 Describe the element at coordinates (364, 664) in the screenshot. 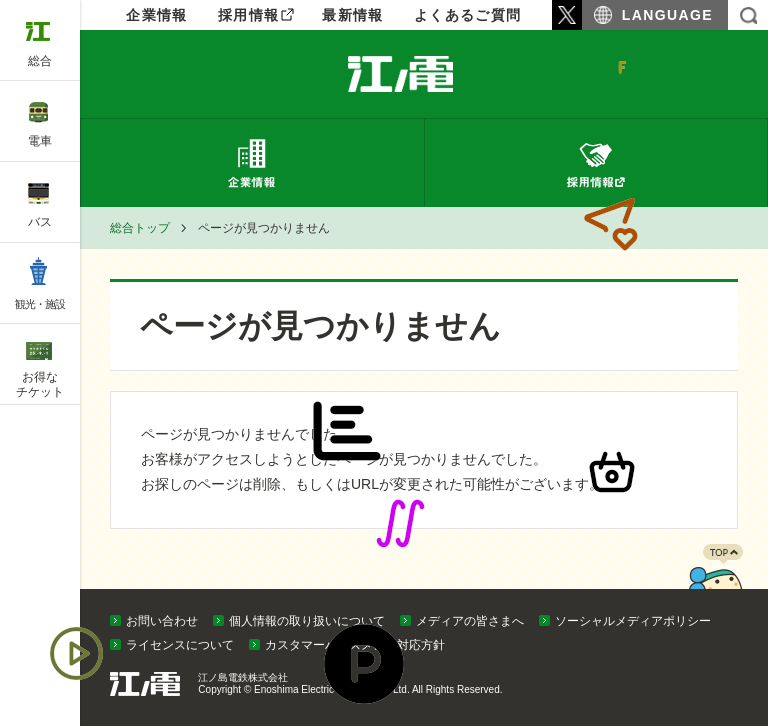

I see `indicates parking availability or location` at that location.